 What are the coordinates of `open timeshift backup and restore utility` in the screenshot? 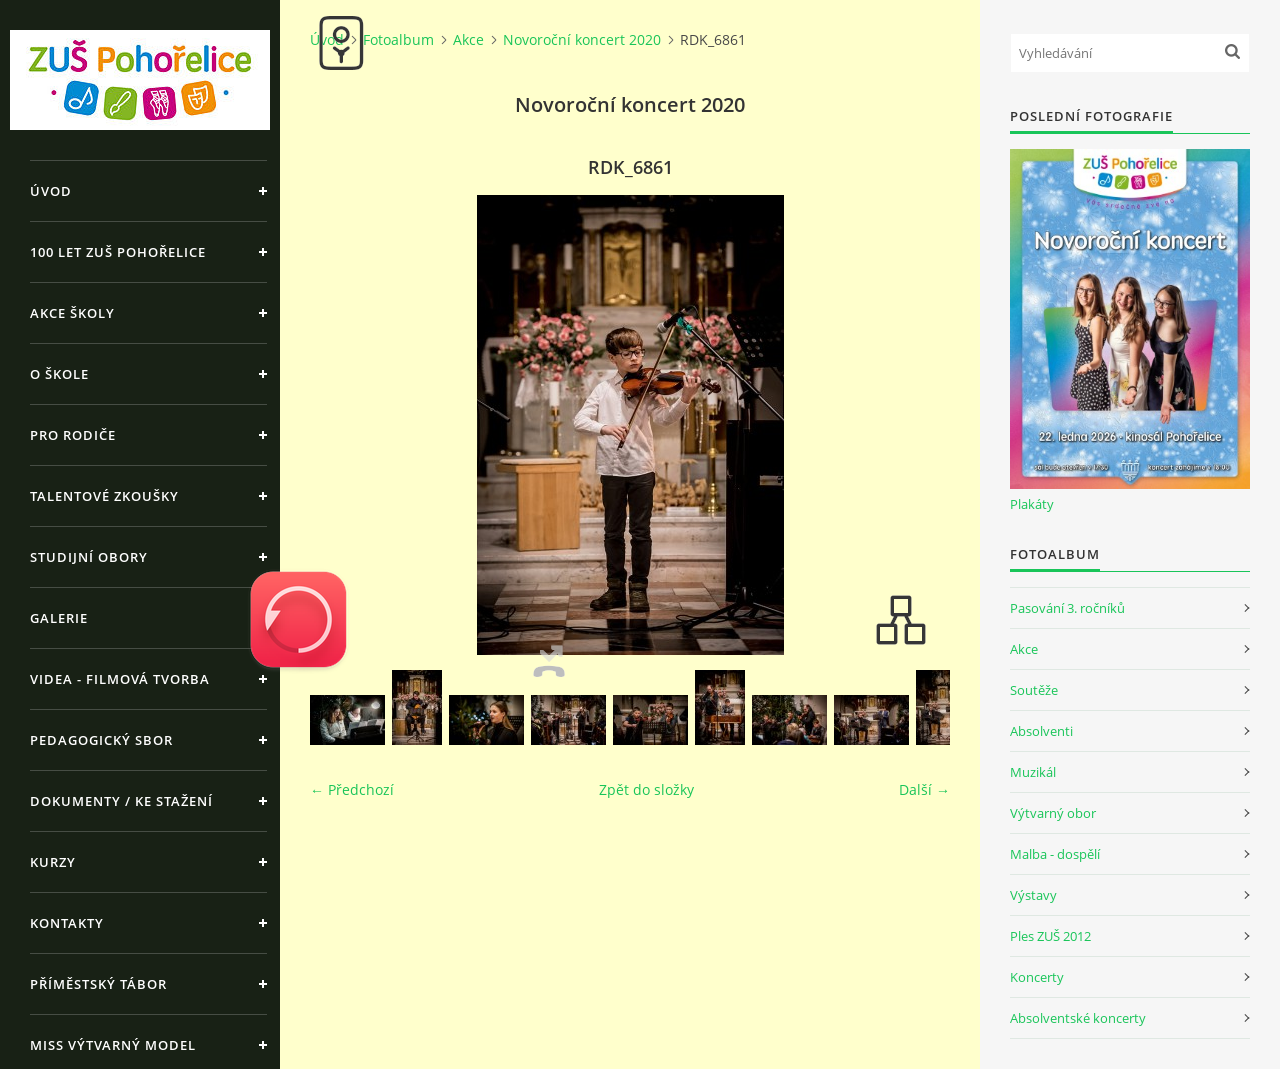 It's located at (298, 619).